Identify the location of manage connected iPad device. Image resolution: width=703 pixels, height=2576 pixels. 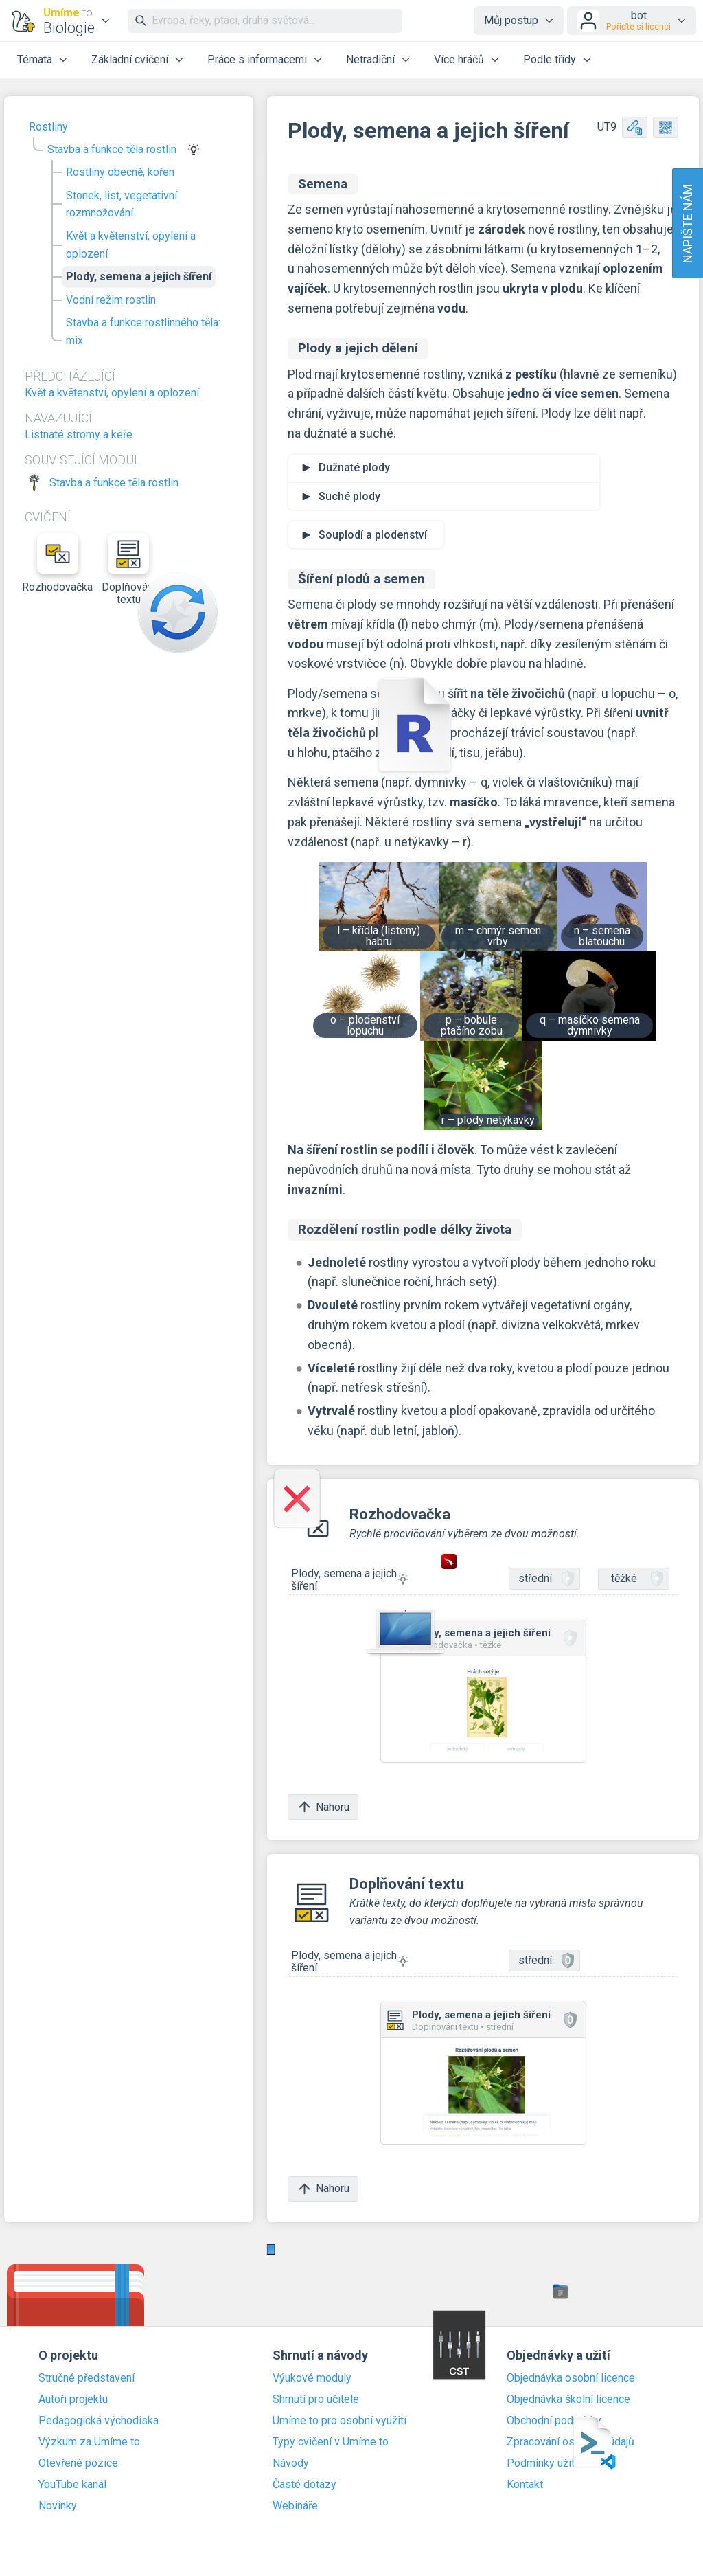
(270, 2249).